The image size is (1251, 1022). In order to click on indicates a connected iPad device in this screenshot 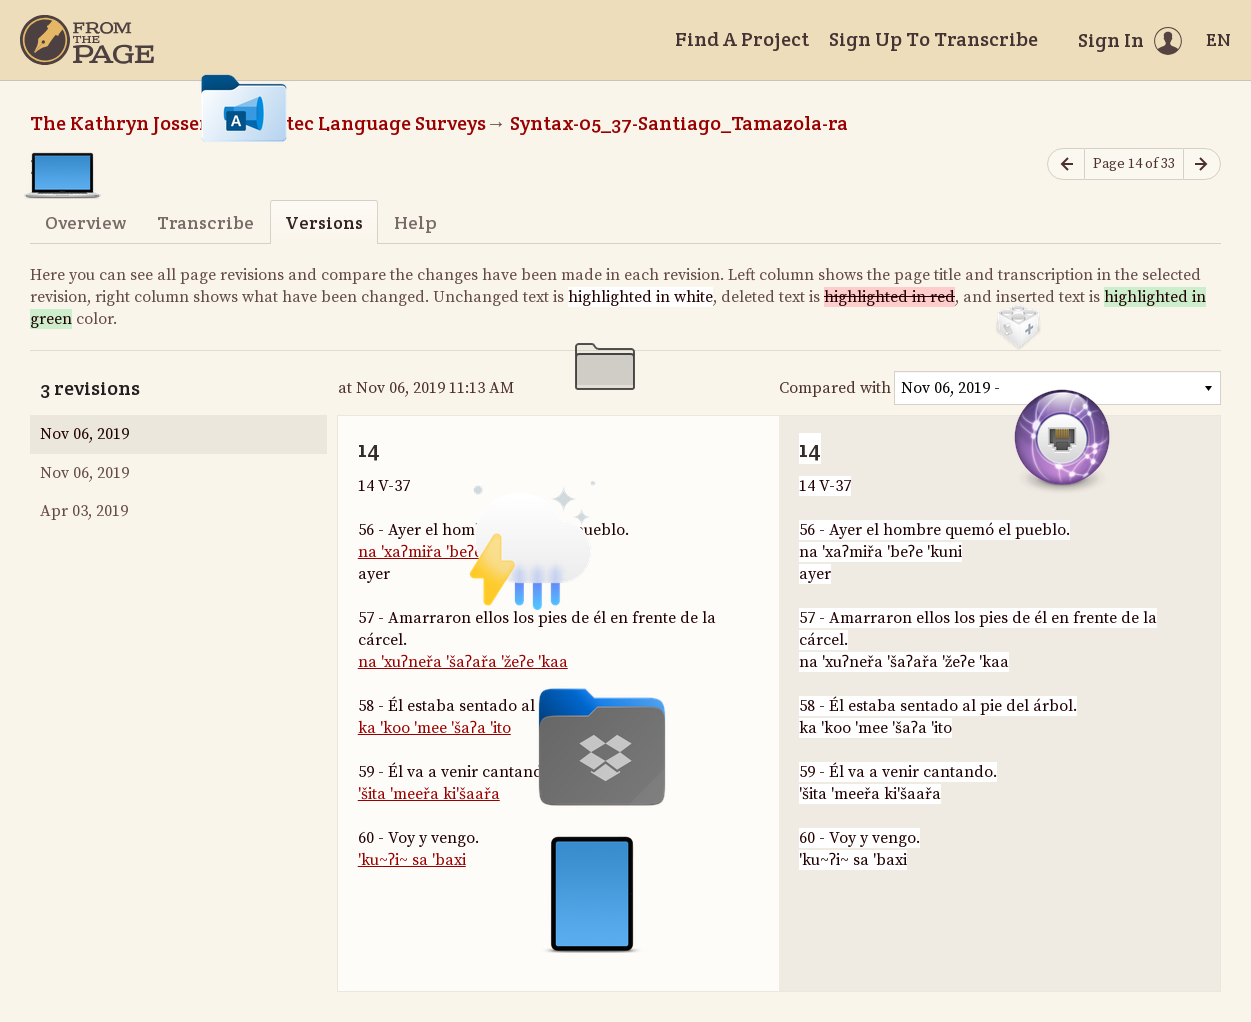, I will do `click(592, 895)`.